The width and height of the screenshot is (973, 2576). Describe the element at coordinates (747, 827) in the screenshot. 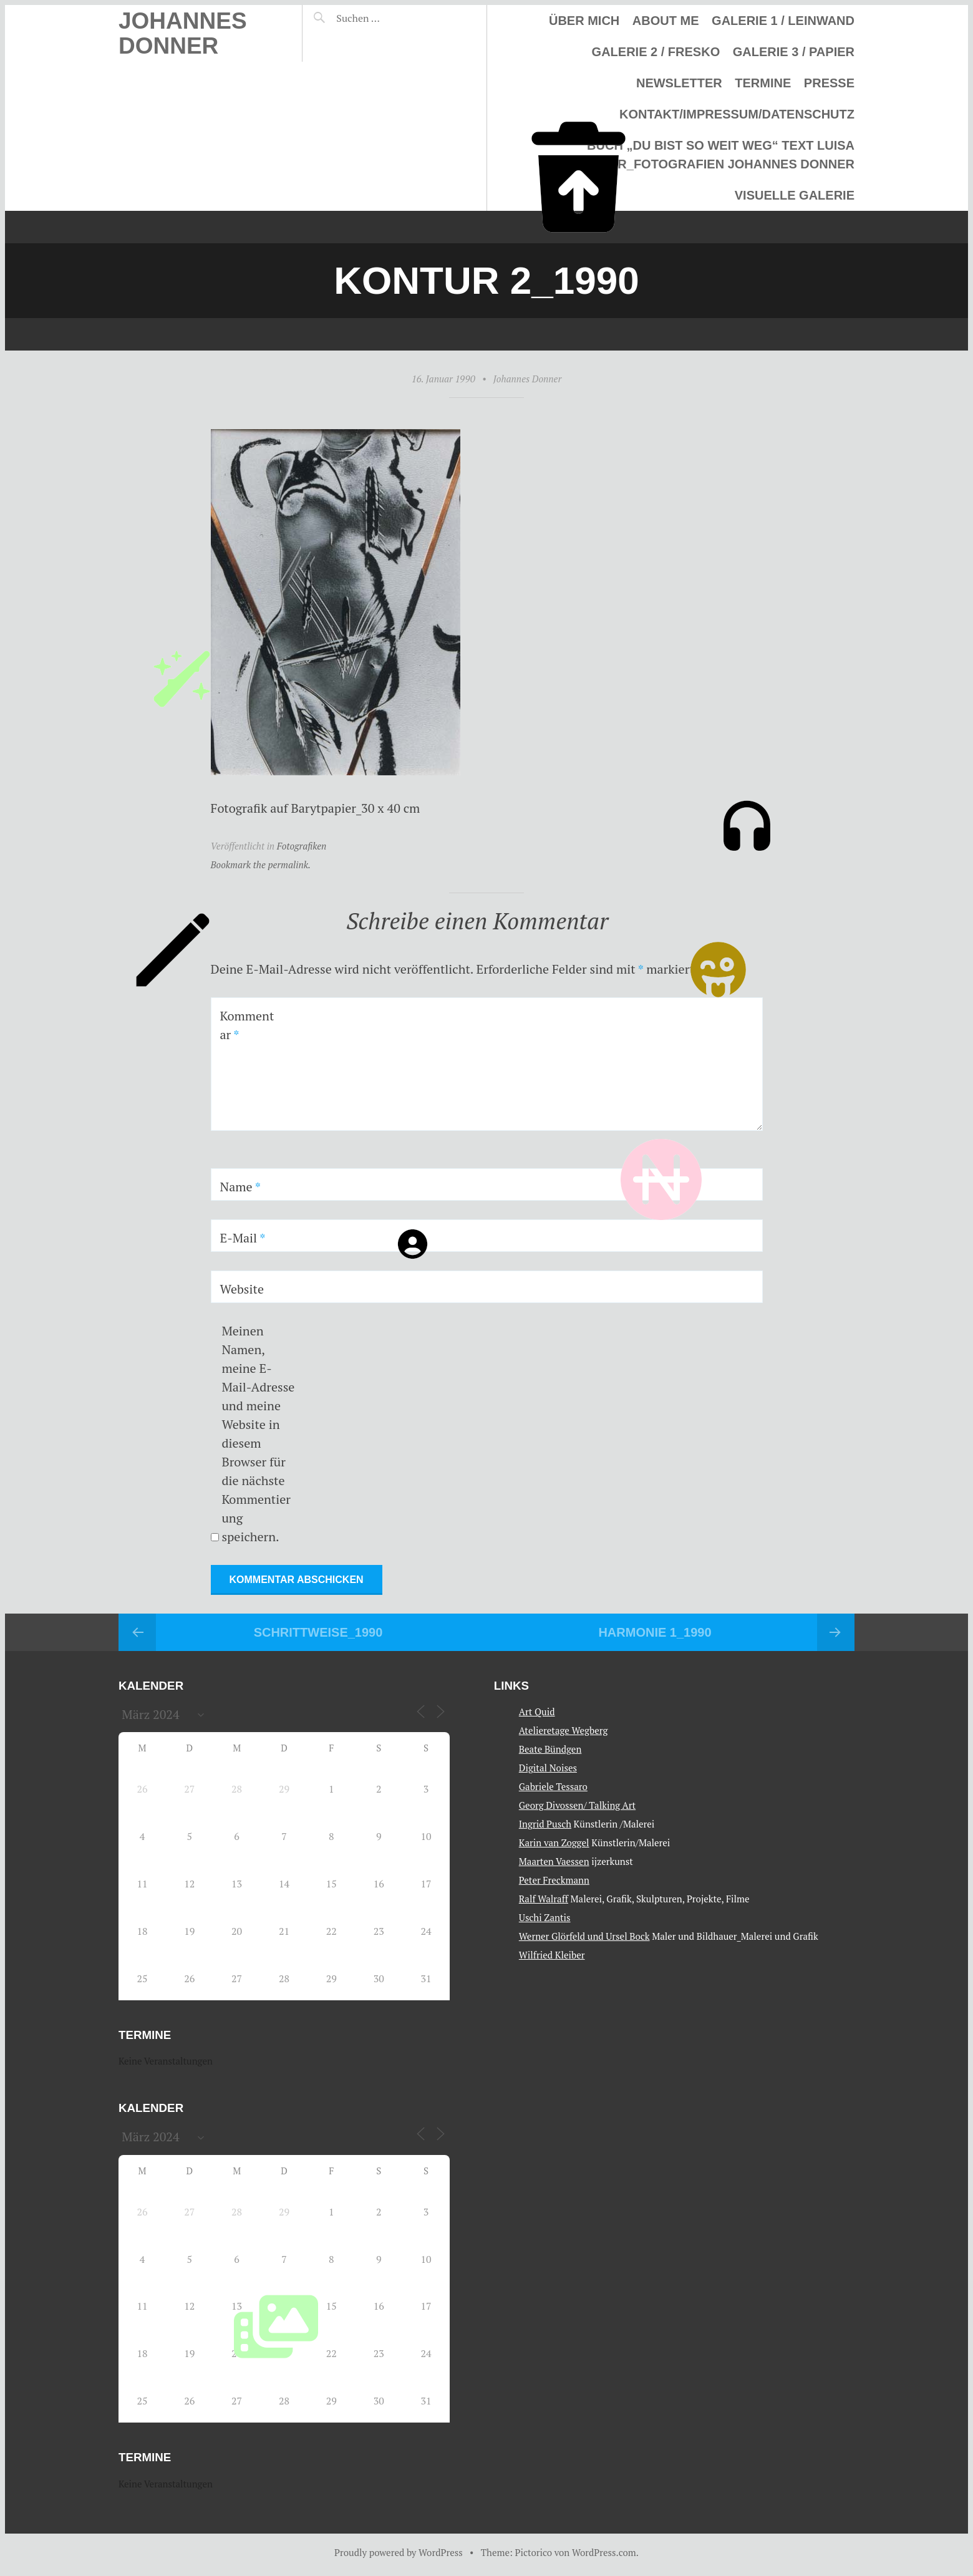

I see `listen to audio or music` at that location.